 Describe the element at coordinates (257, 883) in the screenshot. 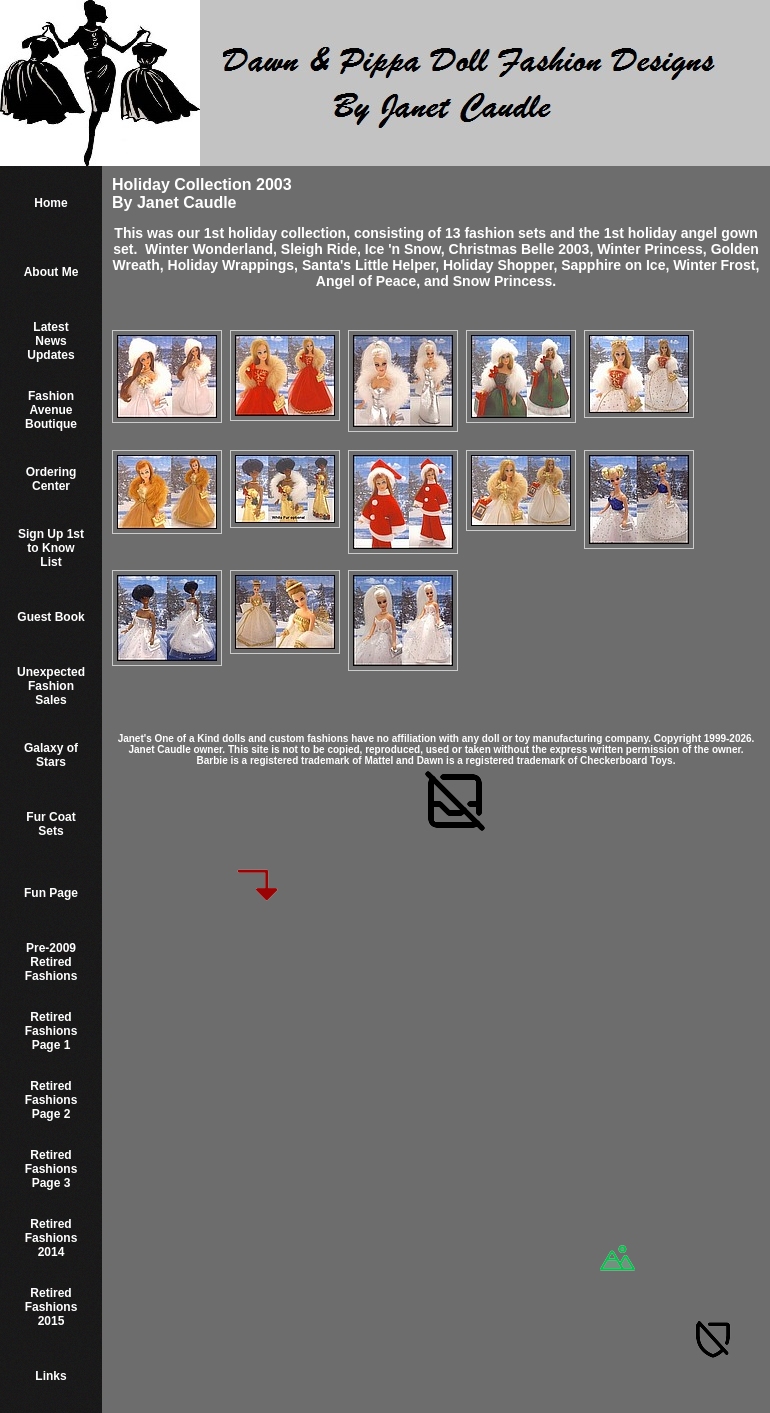

I see `move item right then down` at that location.